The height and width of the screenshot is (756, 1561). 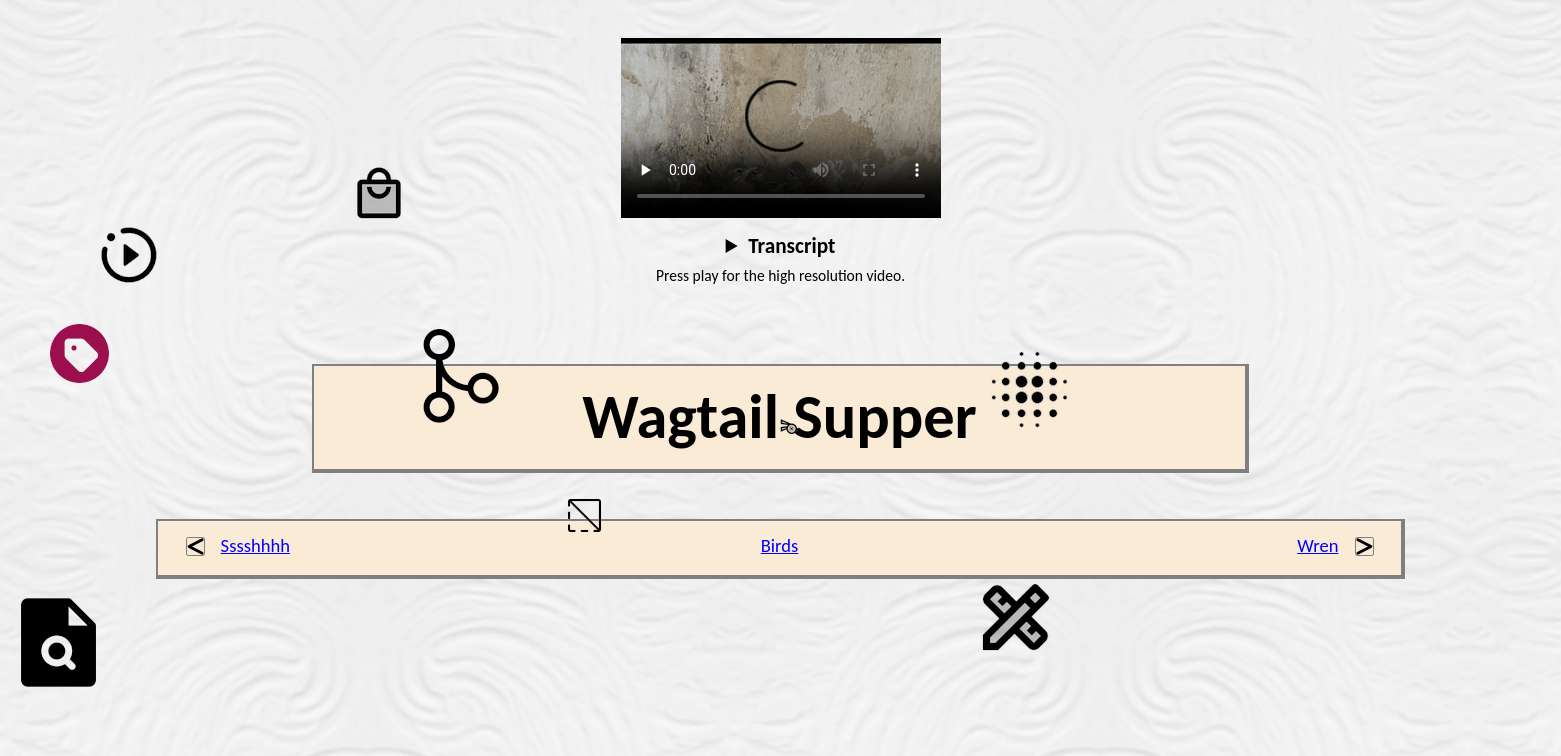 I want to click on access design tools or editing options, so click(x=1015, y=617).